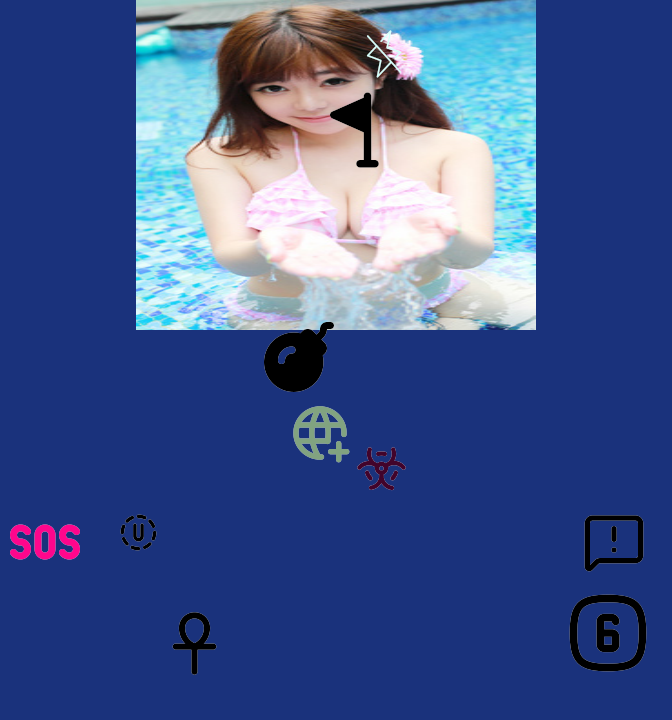  I want to click on indicates an unverified or pending user account, so click(138, 532).